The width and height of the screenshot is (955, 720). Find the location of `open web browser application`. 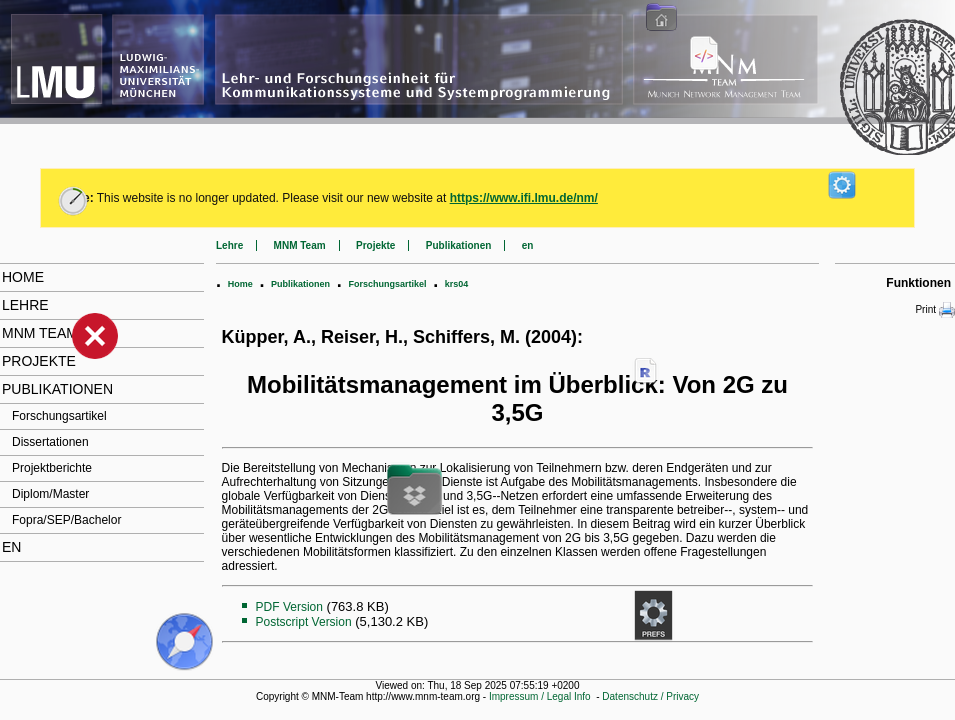

open web browser application is located at coordinates (184, 641).